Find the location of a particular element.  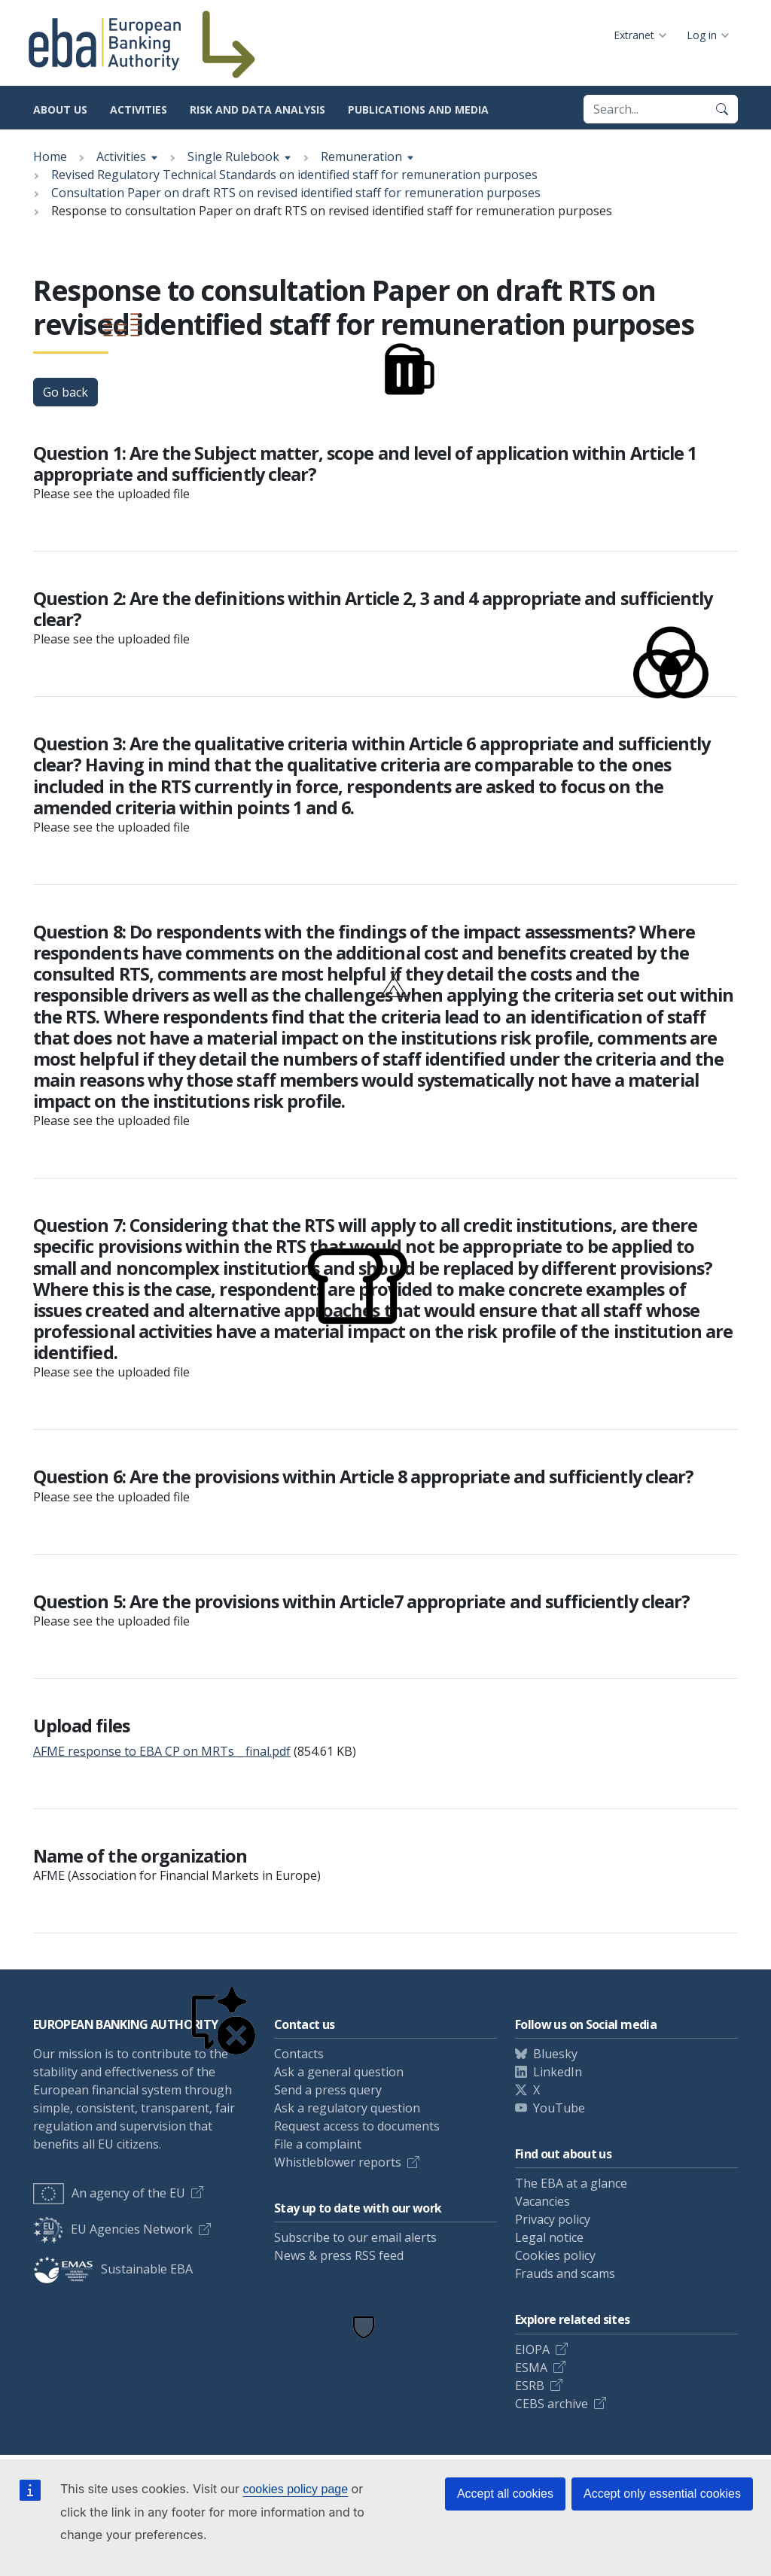

adjust audio equalizer settings is located at coordinates (121, 324).